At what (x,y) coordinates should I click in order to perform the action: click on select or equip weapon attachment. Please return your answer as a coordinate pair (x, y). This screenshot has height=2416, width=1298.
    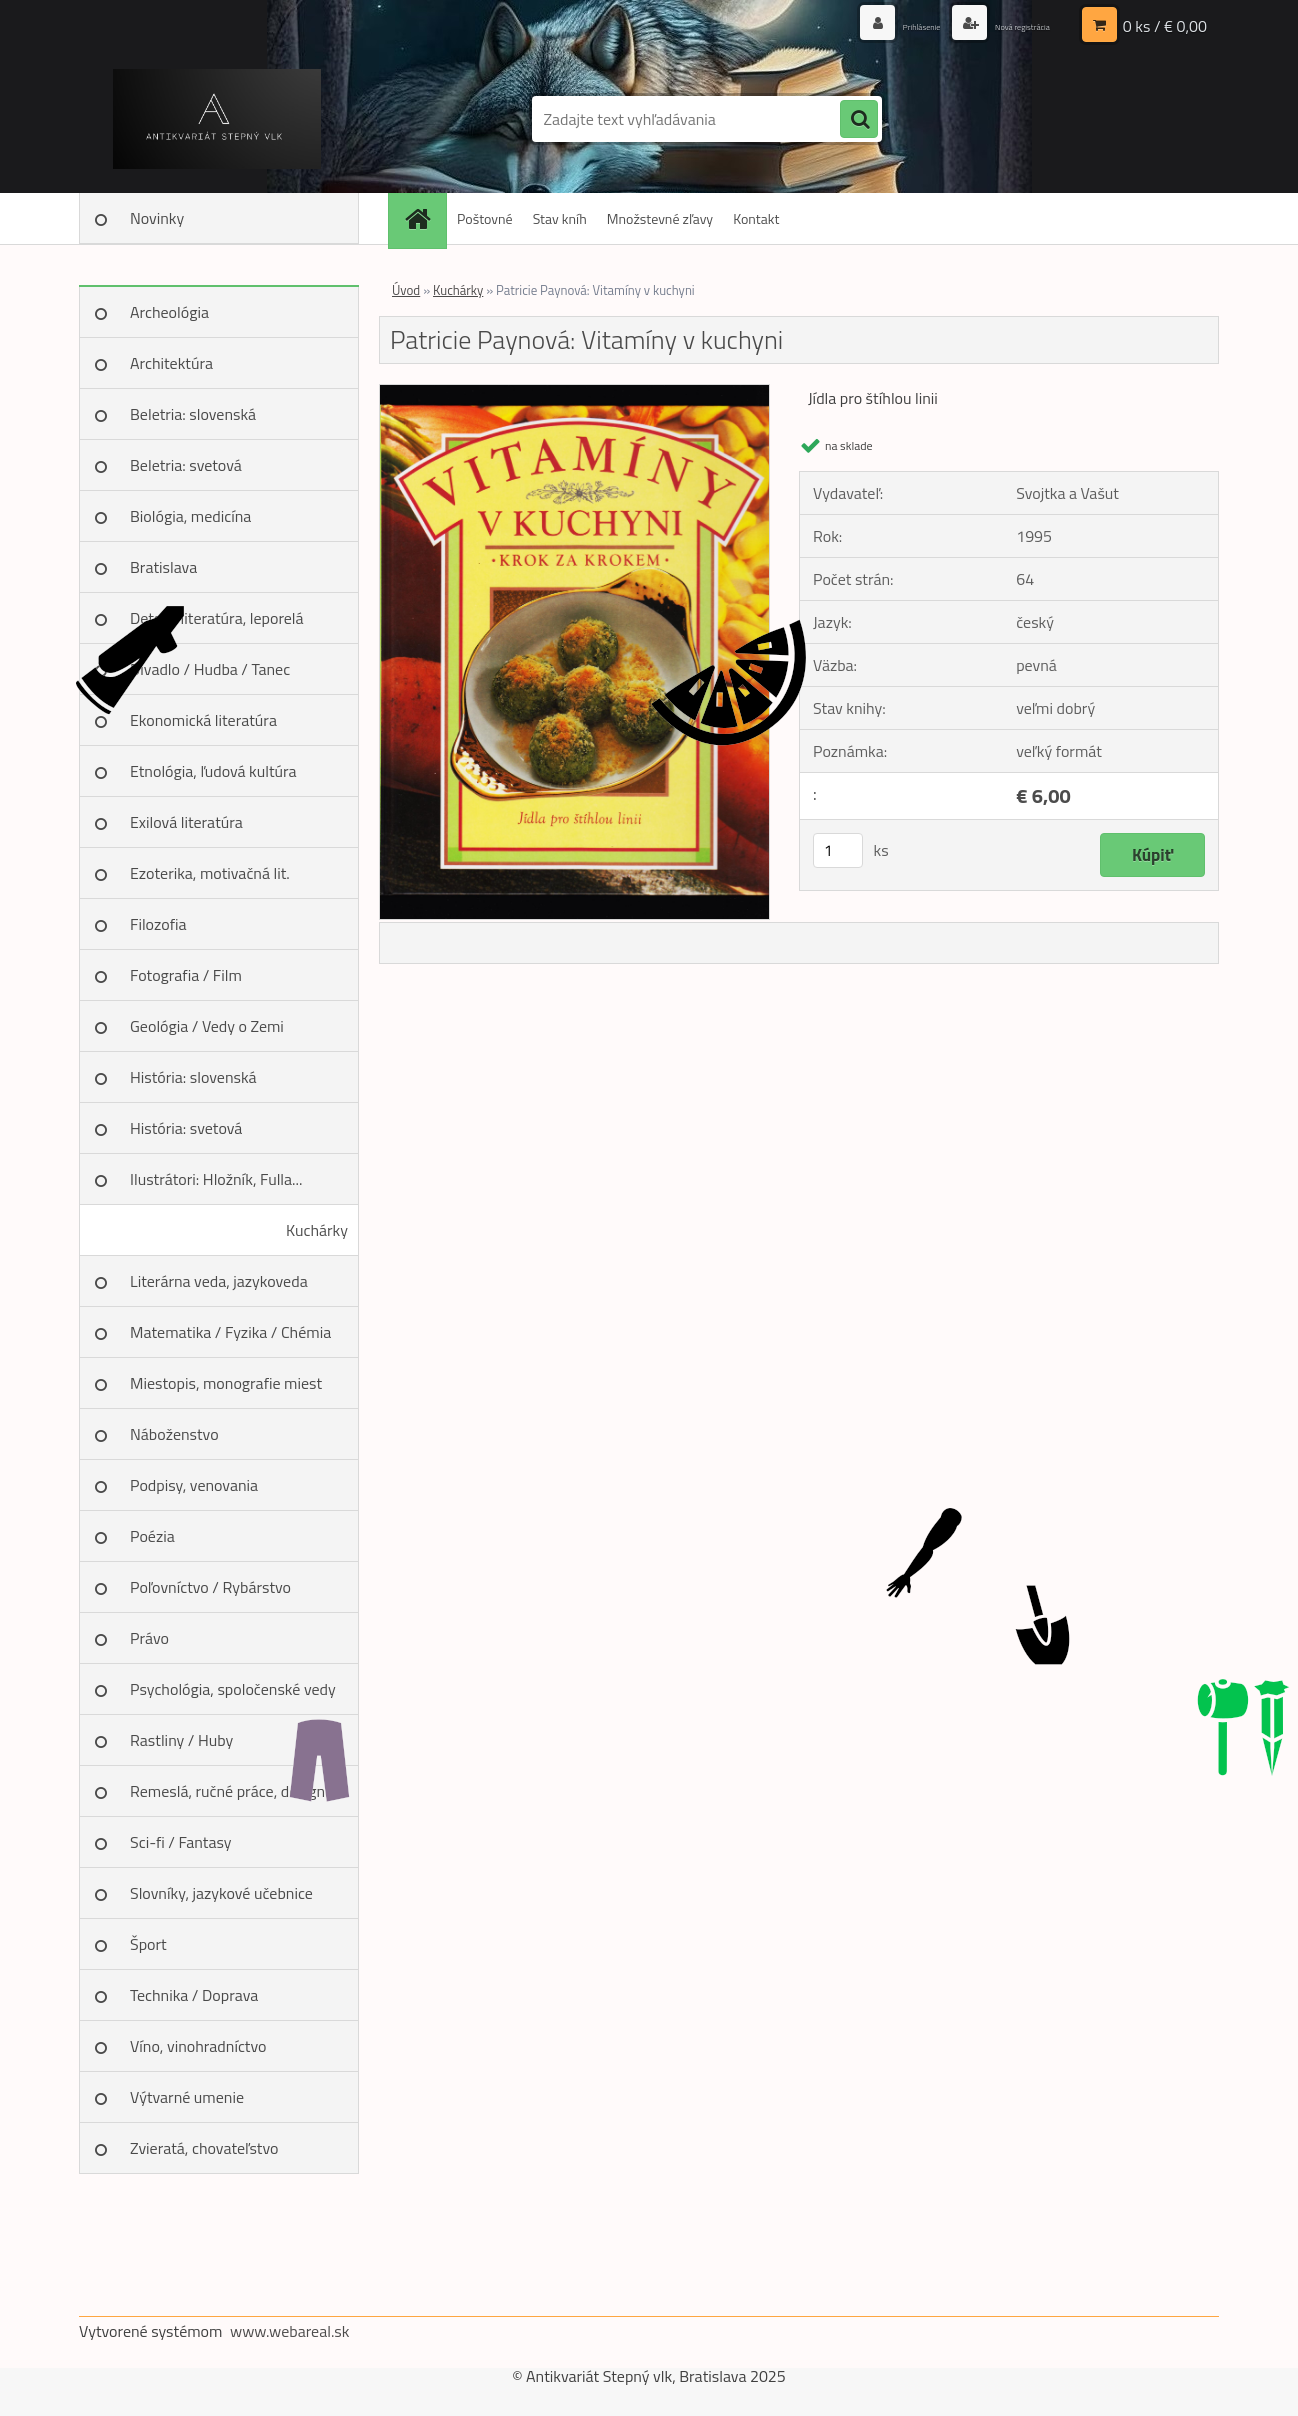
    Looking at the image, I should click on (130, 660).